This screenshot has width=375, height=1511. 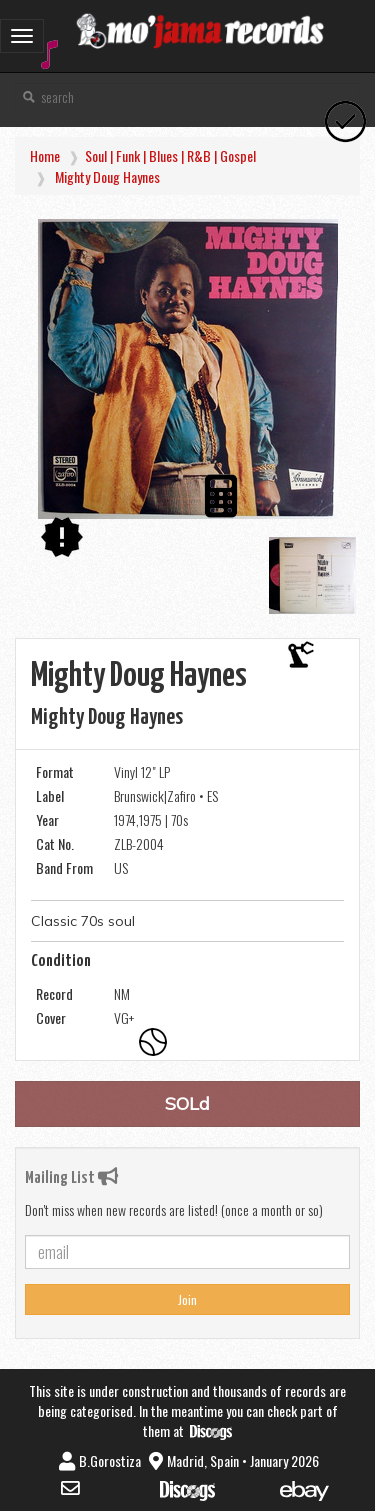 I want to click on access tennis or racquet sports features, so click(x=153, y=1042).